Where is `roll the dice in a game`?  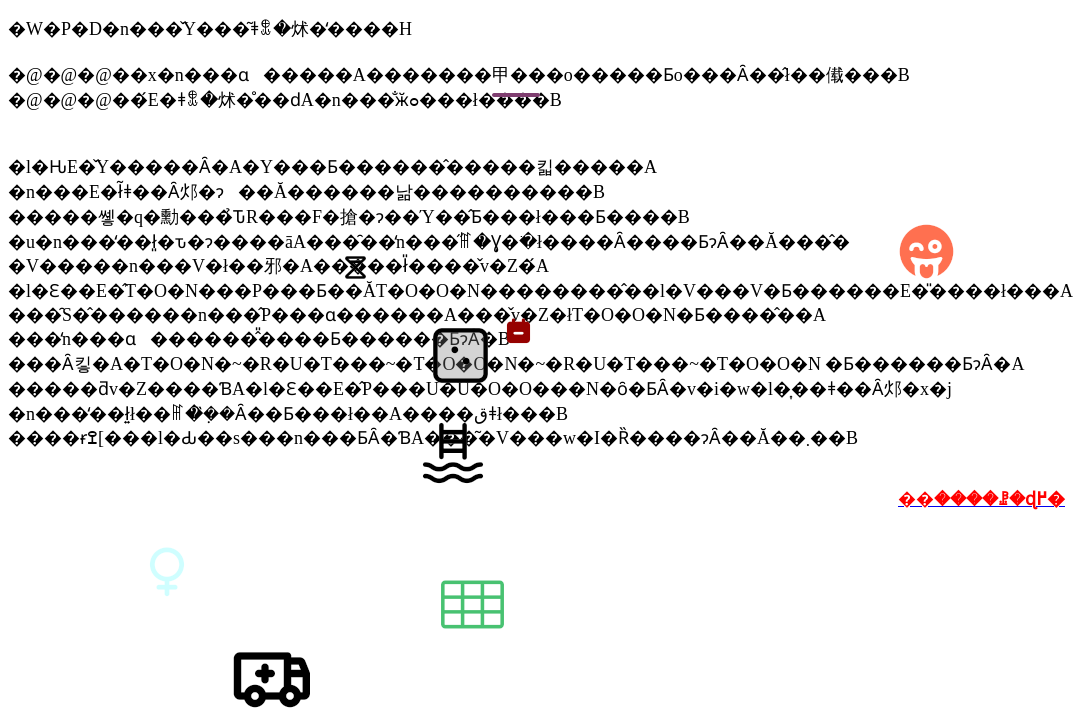 roll the dice in a game is located at coordinates (460, 355).